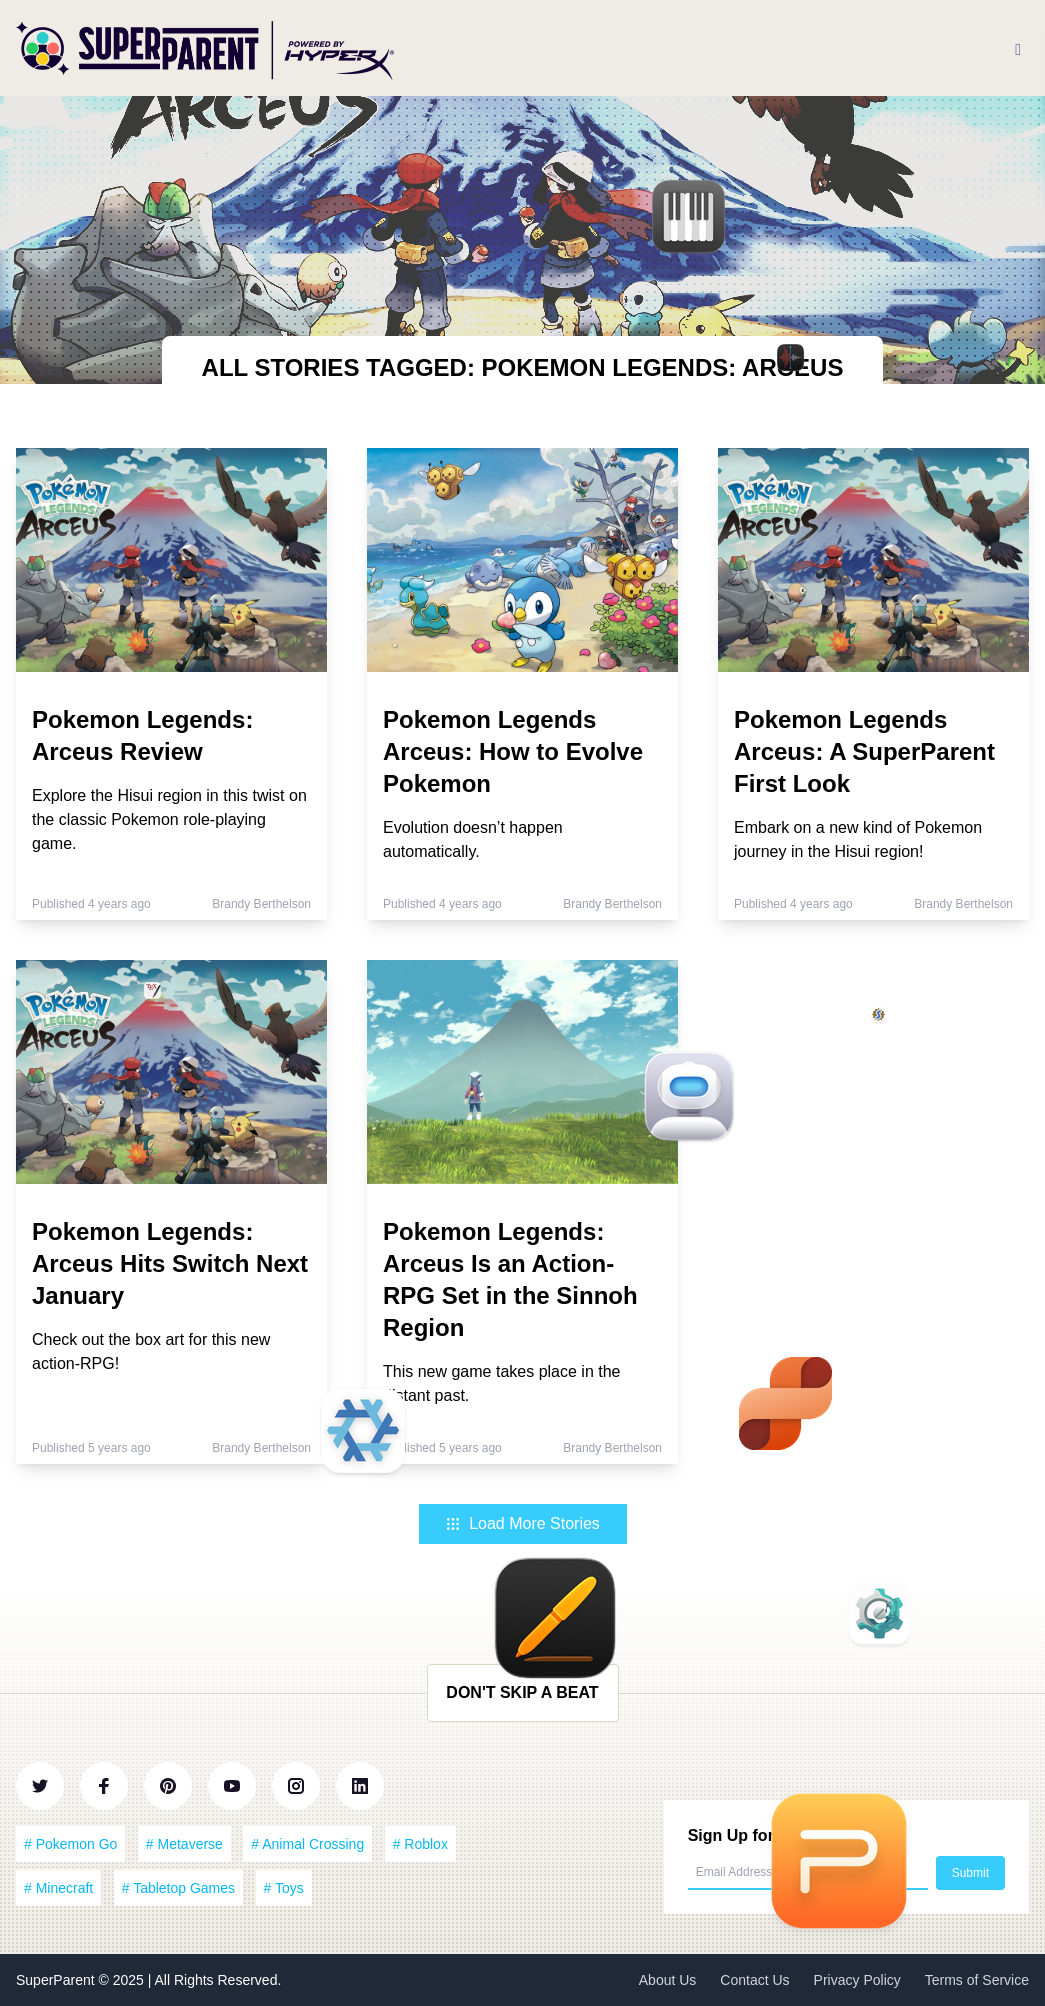  I want to click on open microsoft power apps, so click(785, 1403).